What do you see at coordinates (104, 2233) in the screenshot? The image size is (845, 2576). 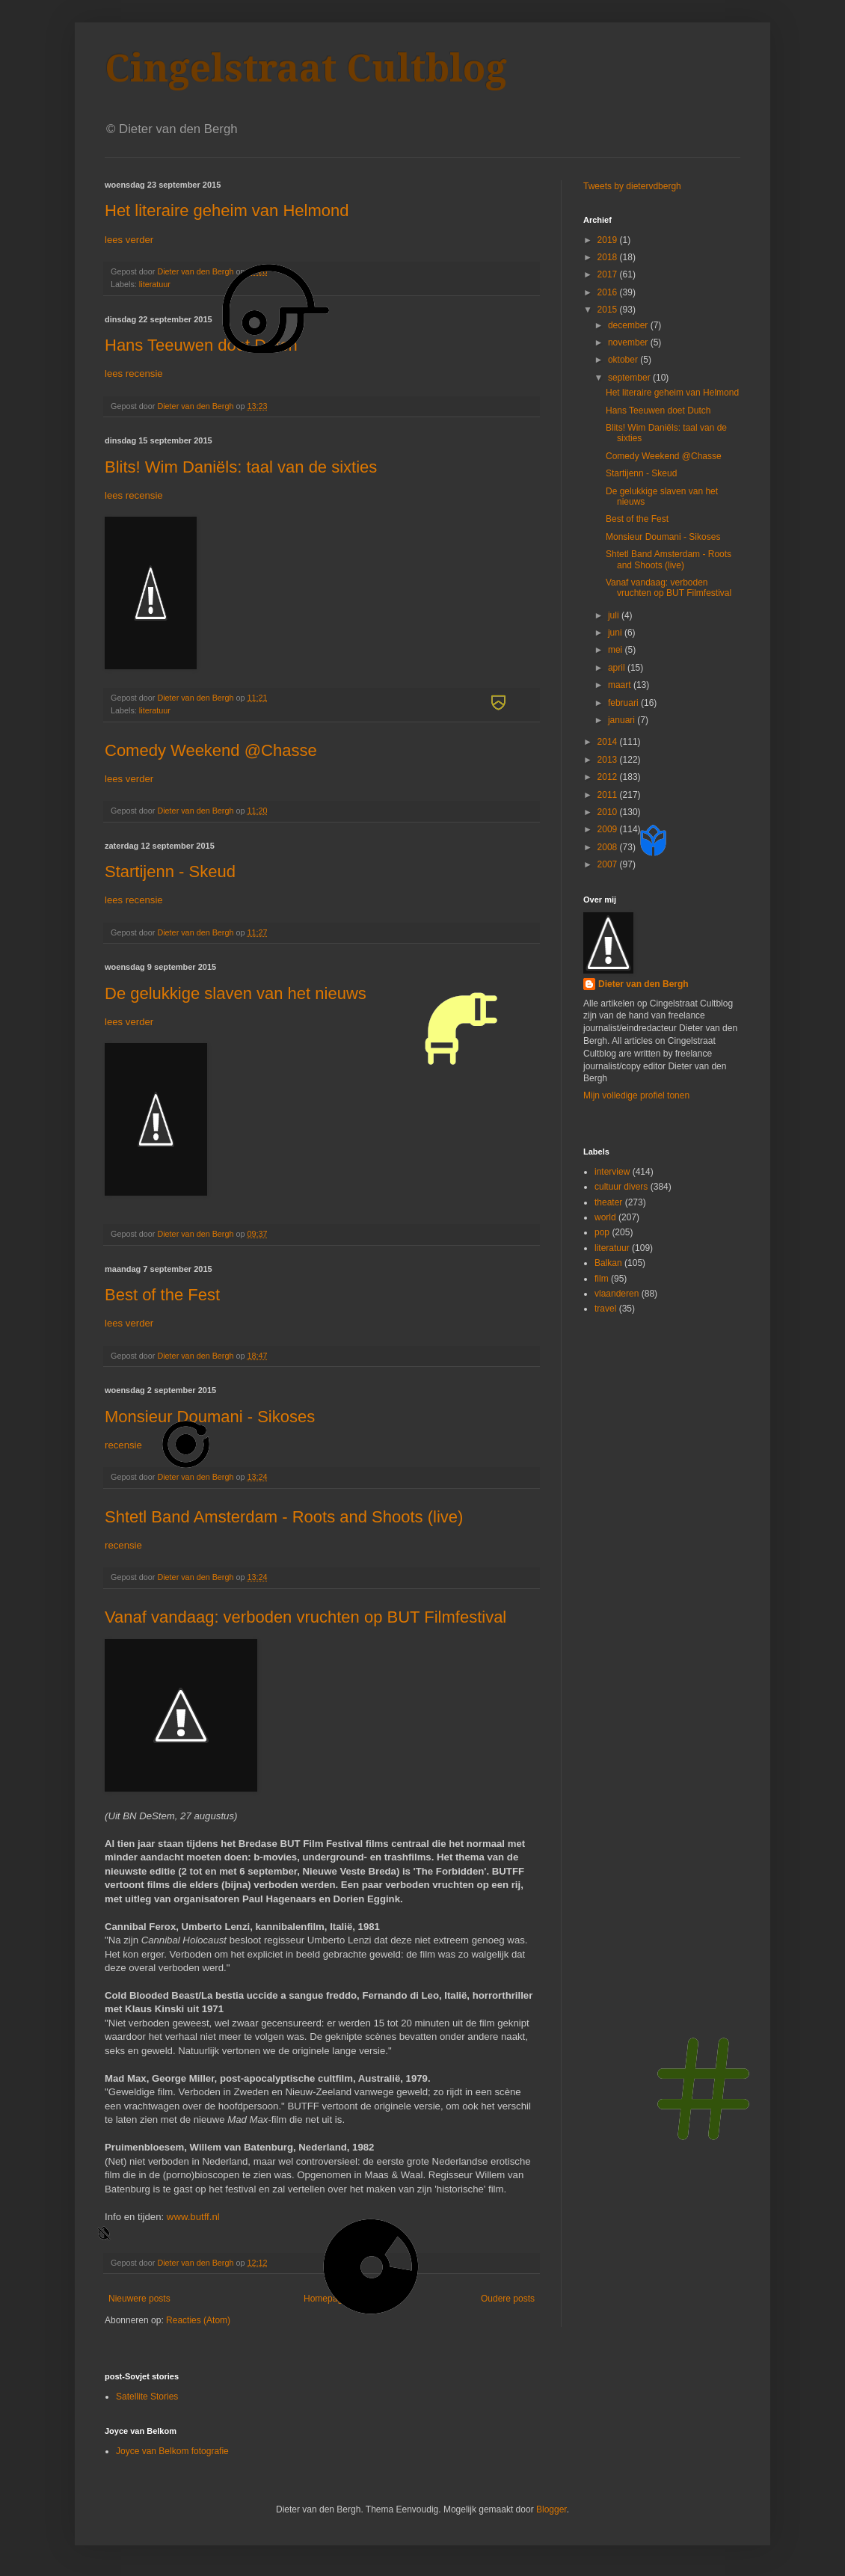 I see `disable color inversion mode` at bounding box center [104, 2233].